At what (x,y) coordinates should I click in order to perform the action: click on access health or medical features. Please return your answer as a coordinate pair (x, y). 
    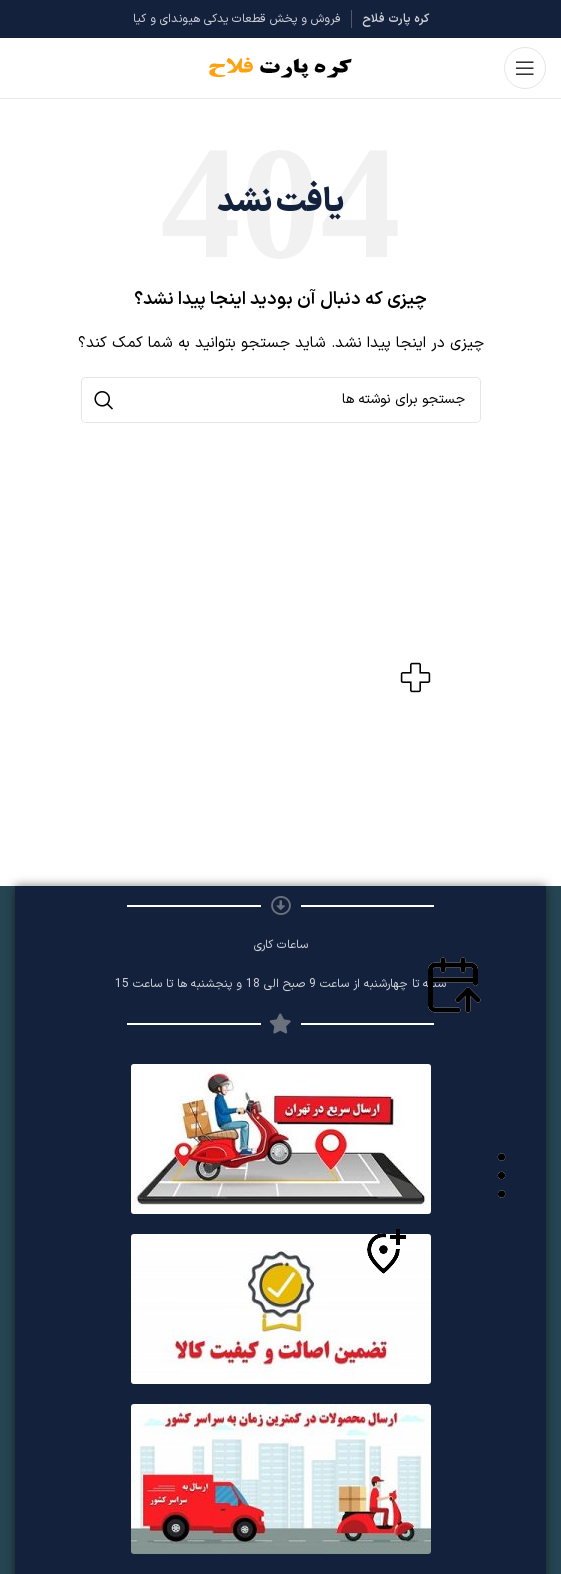
    Looking at the image, I should click on (415, 677).